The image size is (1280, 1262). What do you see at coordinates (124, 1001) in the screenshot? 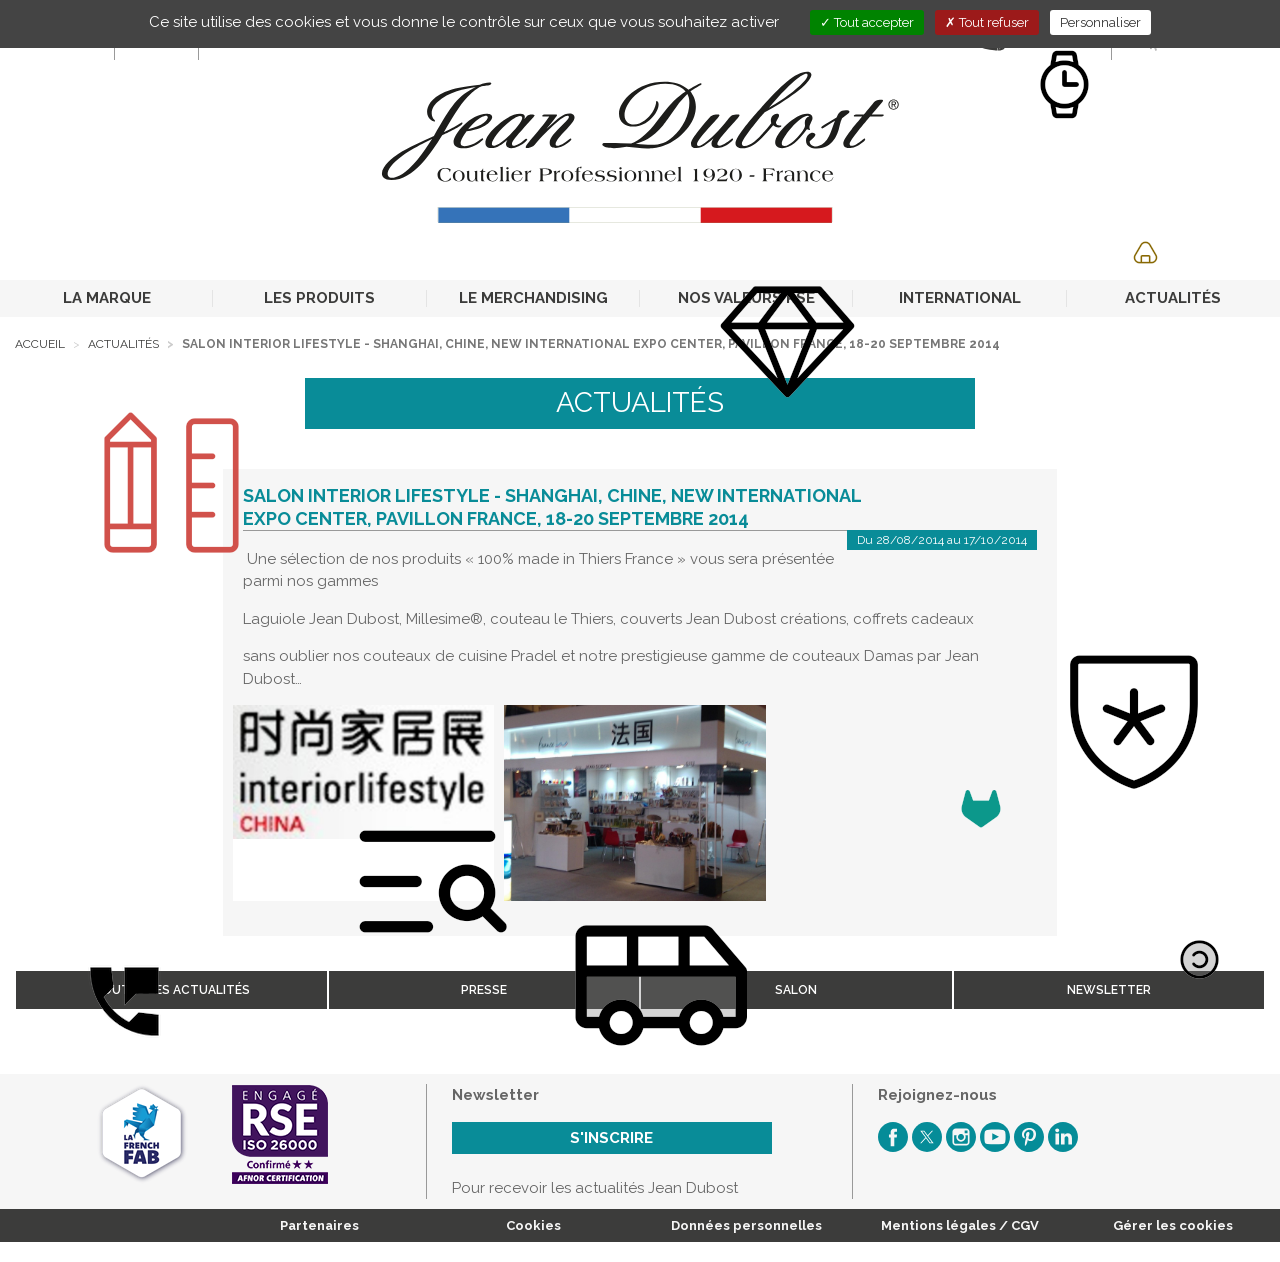
I see `access voicemail or phone messages` at bounding box center [124, 1001].